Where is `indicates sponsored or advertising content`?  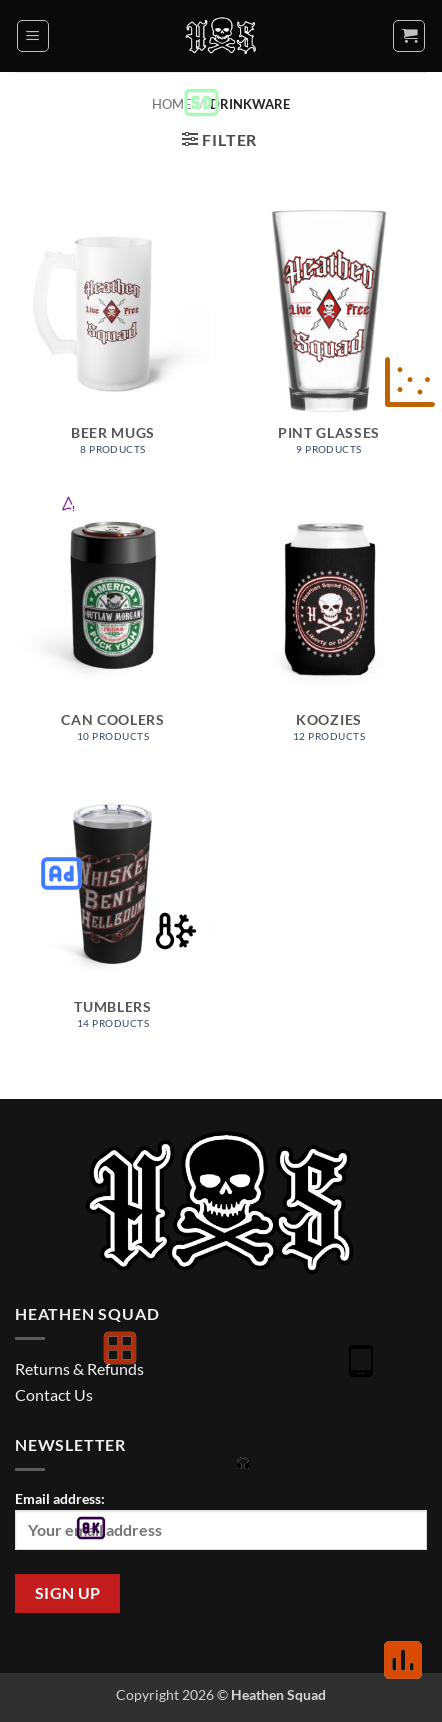 indicates sponsored or advertising content is located at coordinates (61, 873).